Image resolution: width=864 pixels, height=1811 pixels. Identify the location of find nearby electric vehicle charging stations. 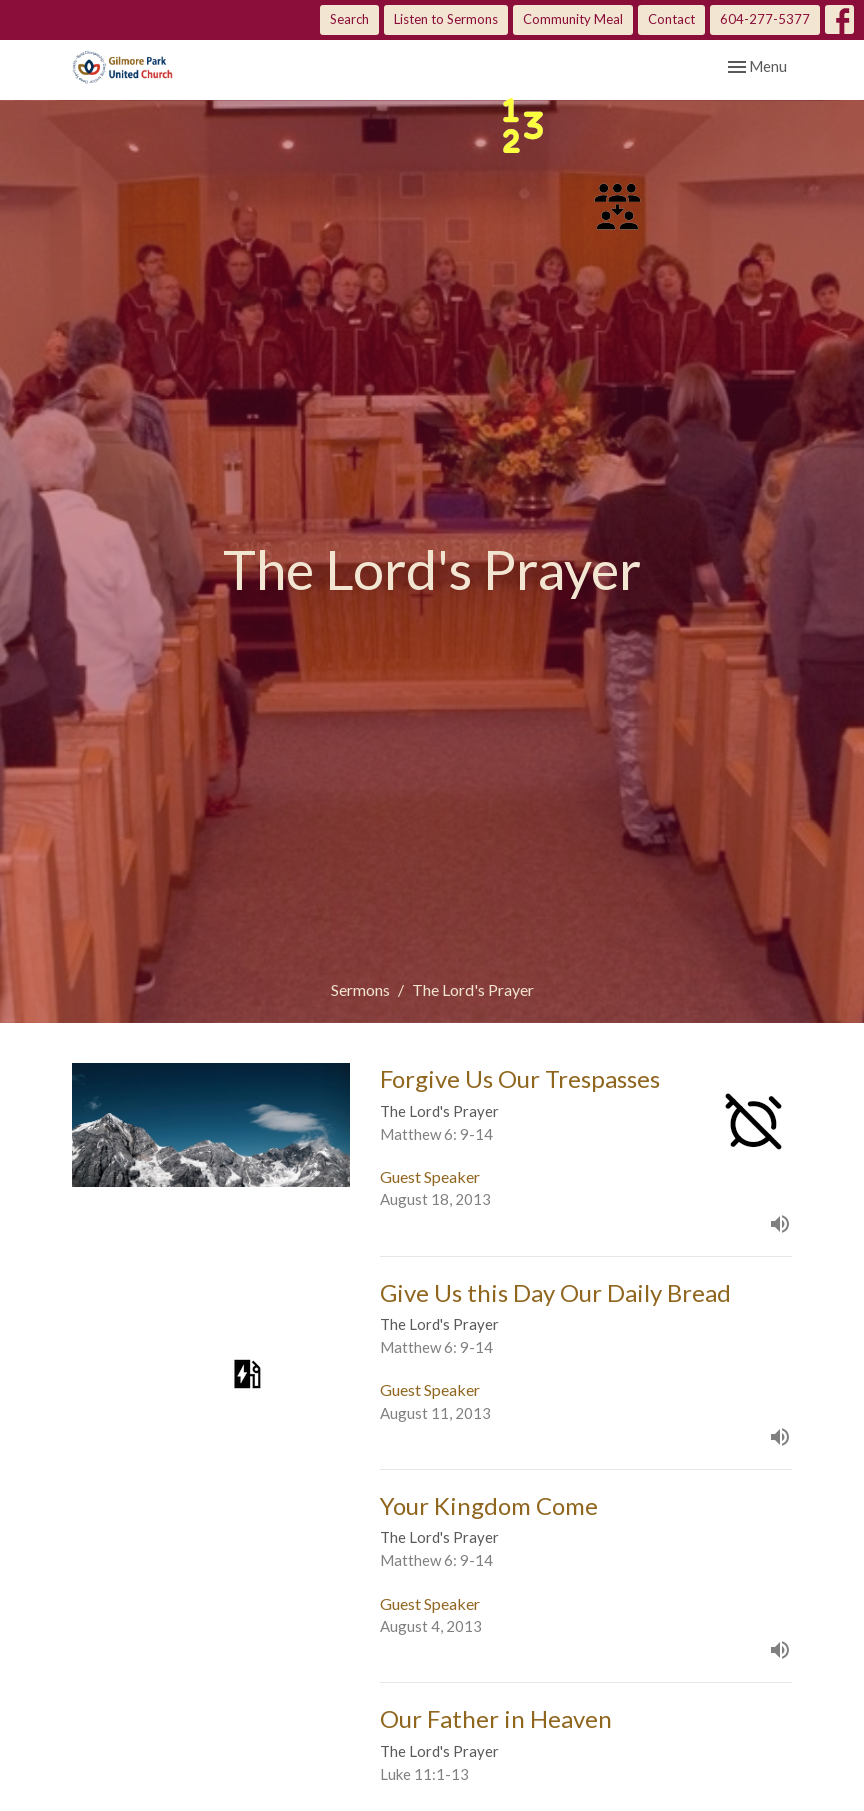
(247, 1374).